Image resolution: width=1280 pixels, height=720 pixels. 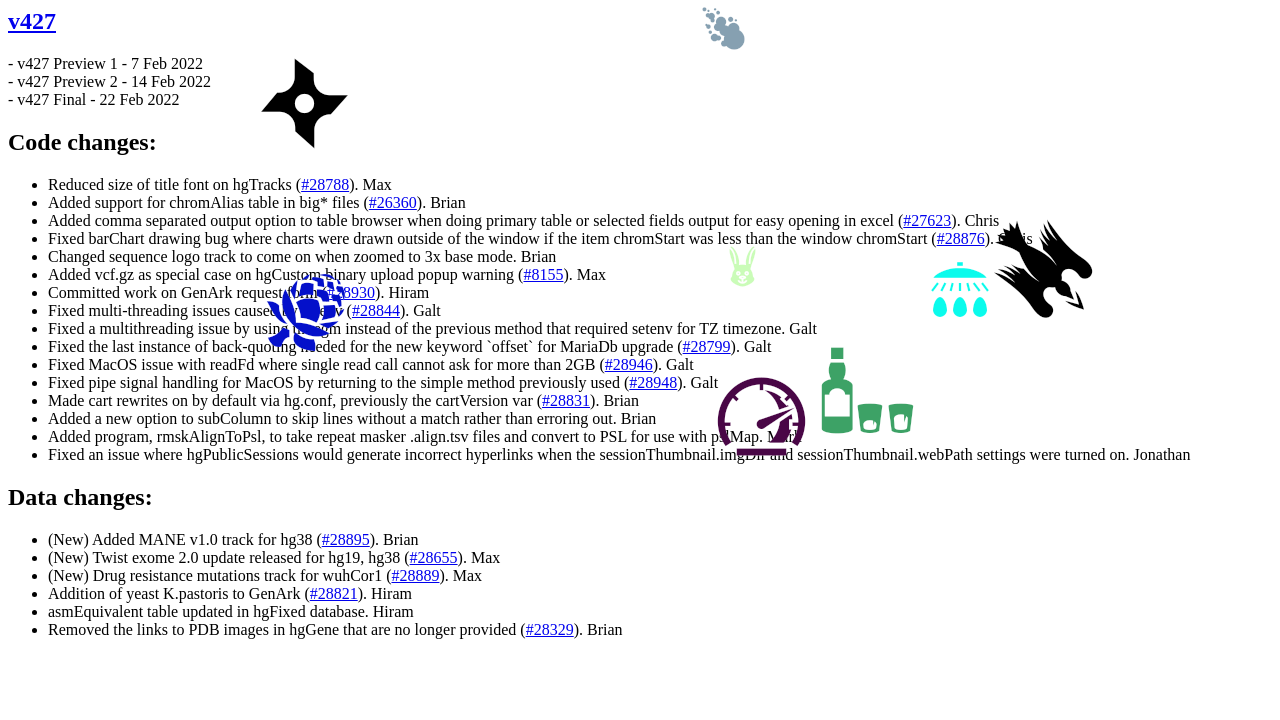 What do you see at coordinates (306, 312) in the screenshot?
I see `select artichoke as an ingredient` at bounding box center [306, 312].